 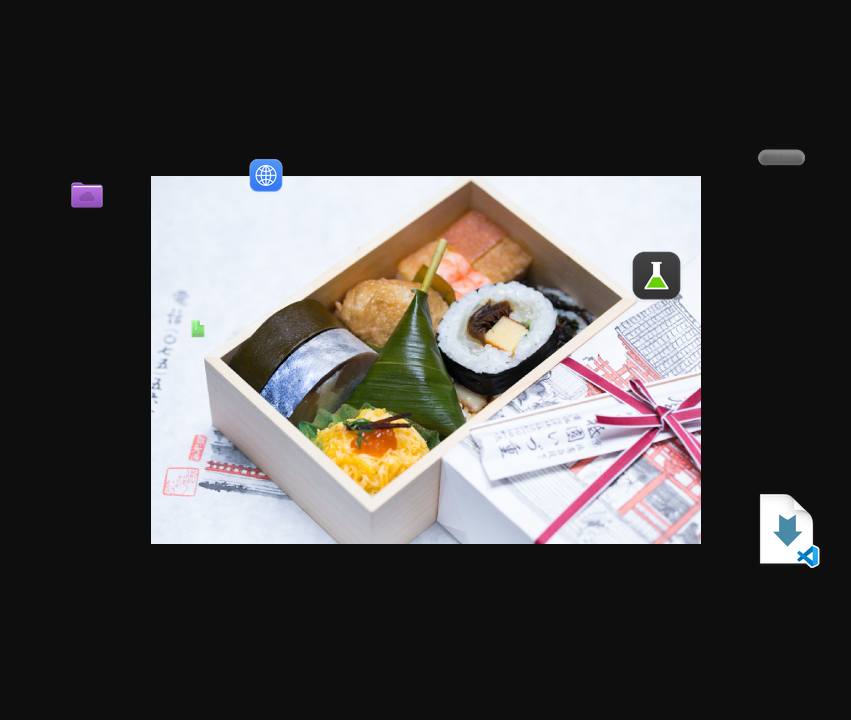 What do you see at coordinates (266, 176) in the screenshot?
I see `open language & region settings` at bounding box center [266, 176].